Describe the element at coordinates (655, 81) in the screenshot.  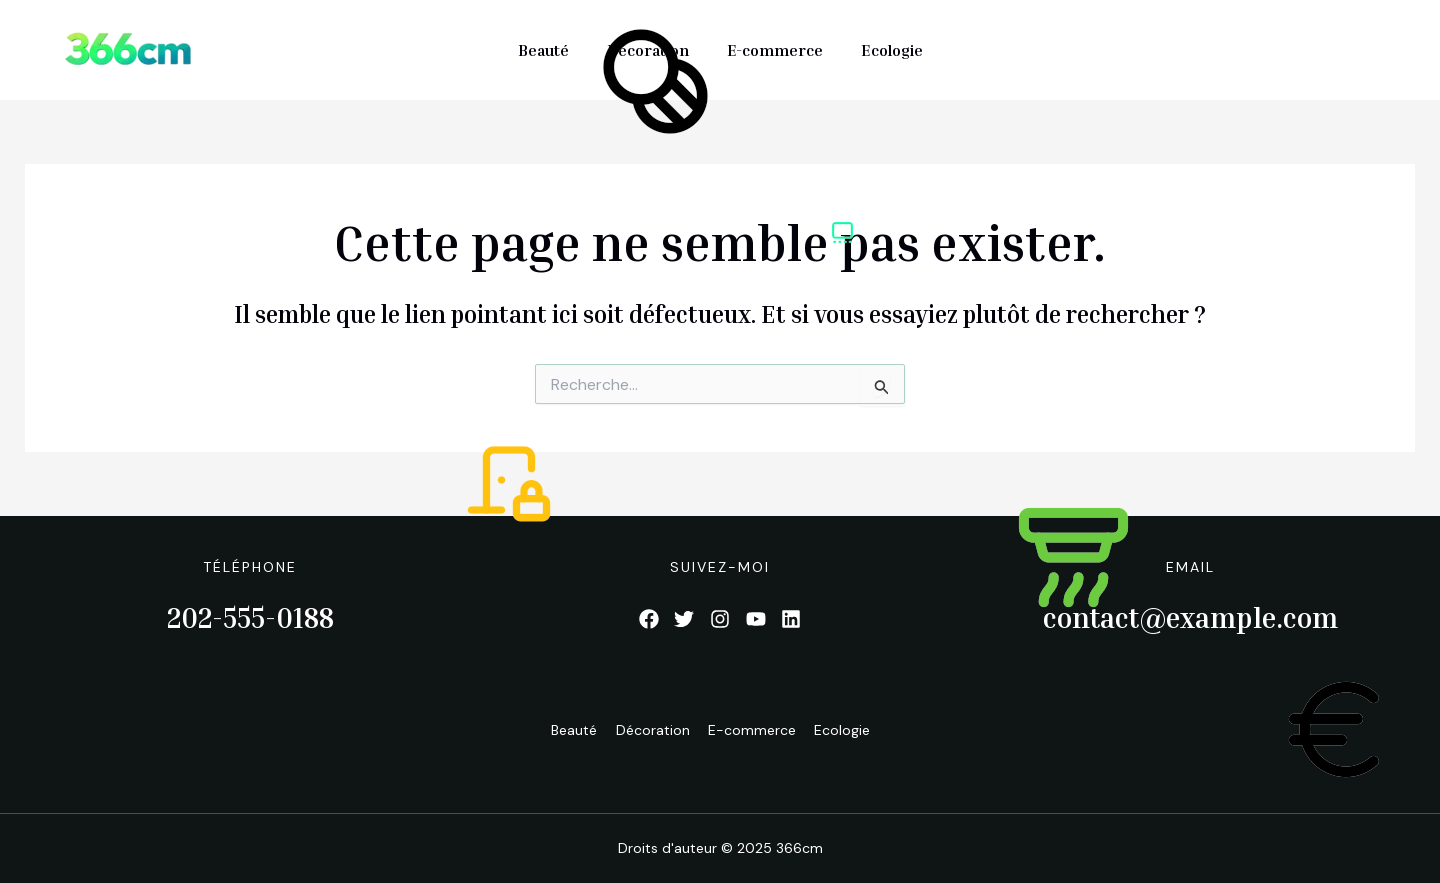
I see `subtract or remove a shape from selection` at that location.